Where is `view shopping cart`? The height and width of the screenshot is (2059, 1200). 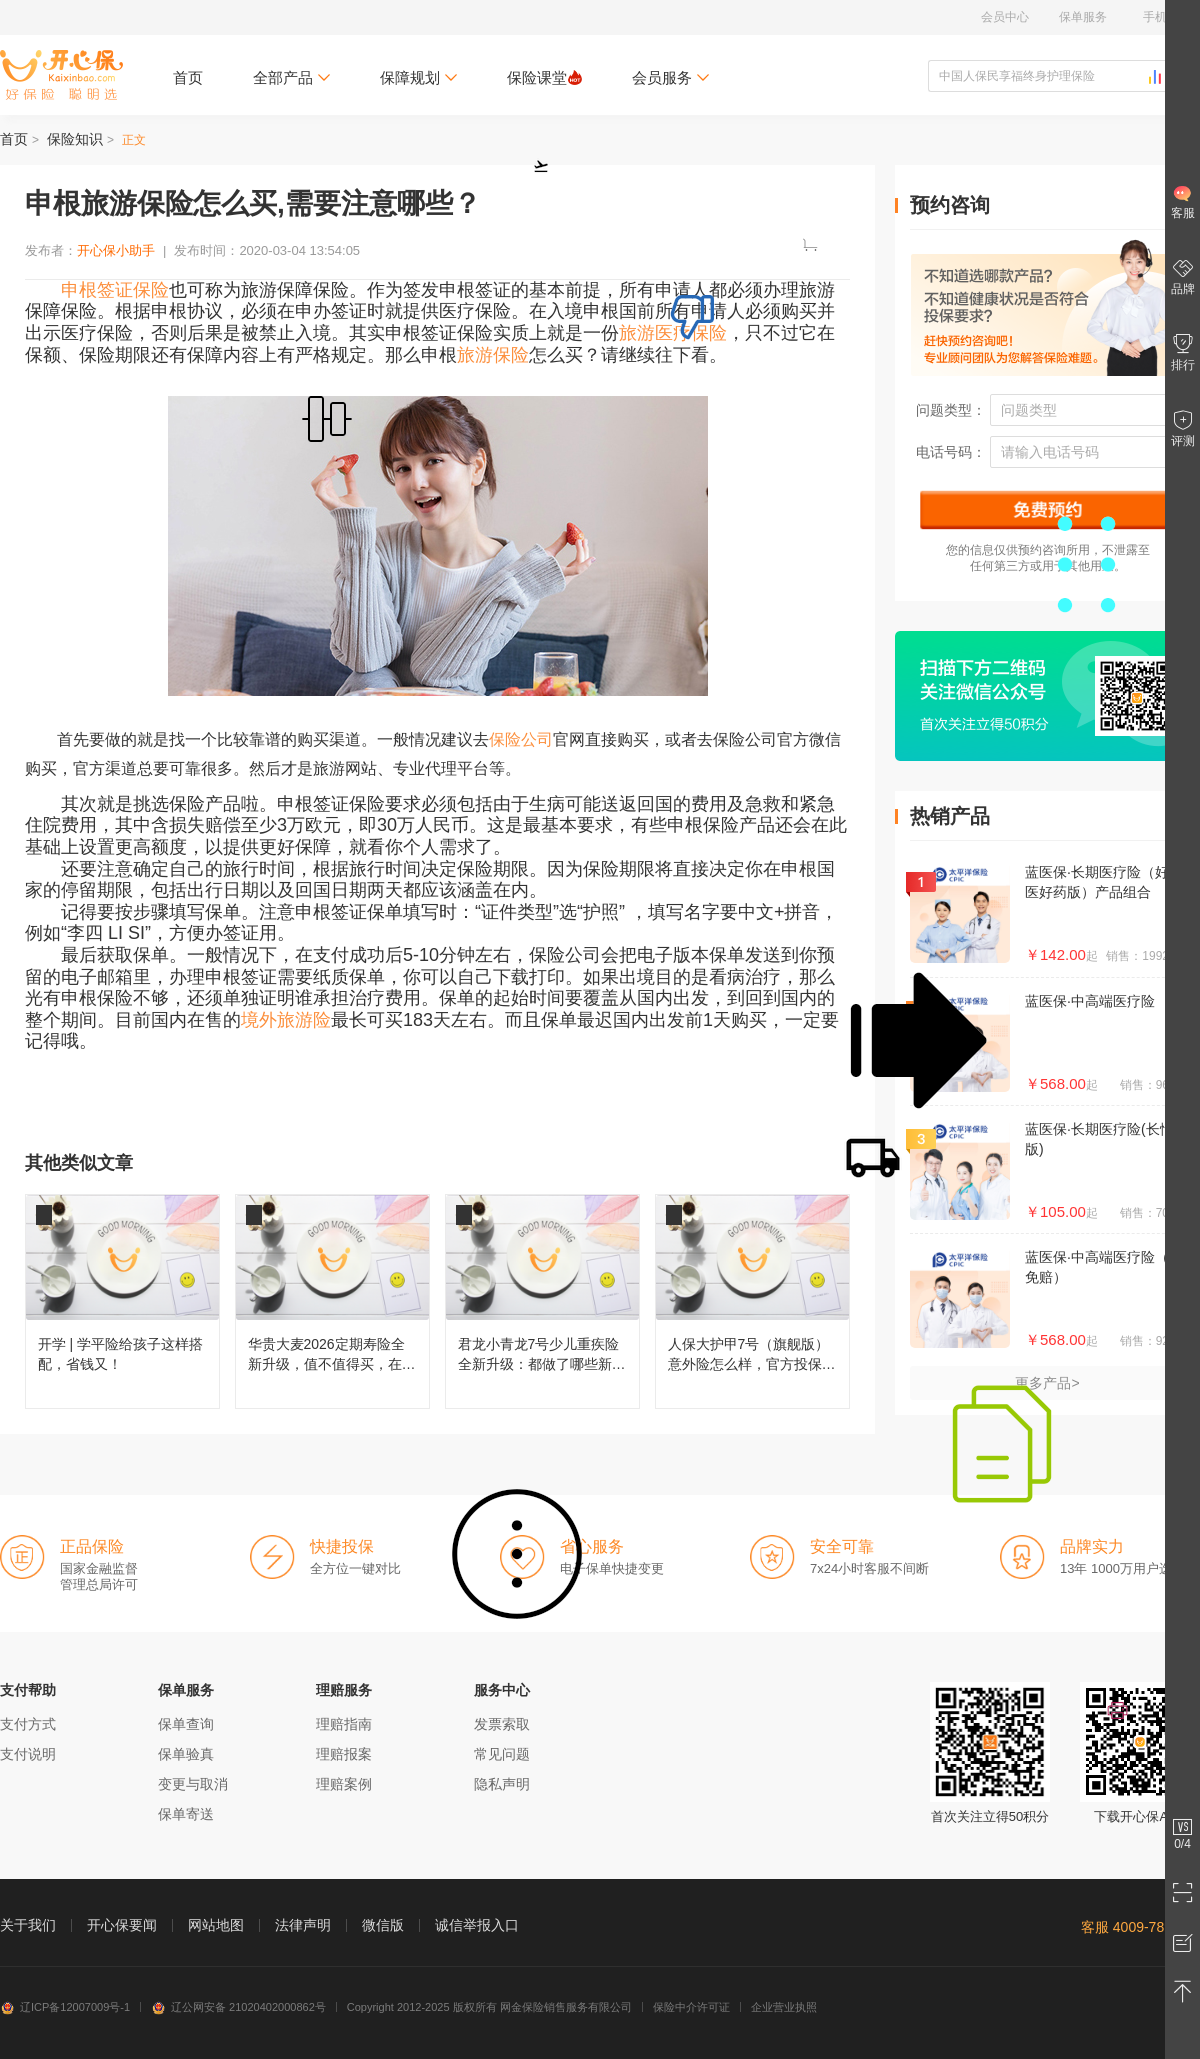
view shopping cart is located at coordinates (810, 244).